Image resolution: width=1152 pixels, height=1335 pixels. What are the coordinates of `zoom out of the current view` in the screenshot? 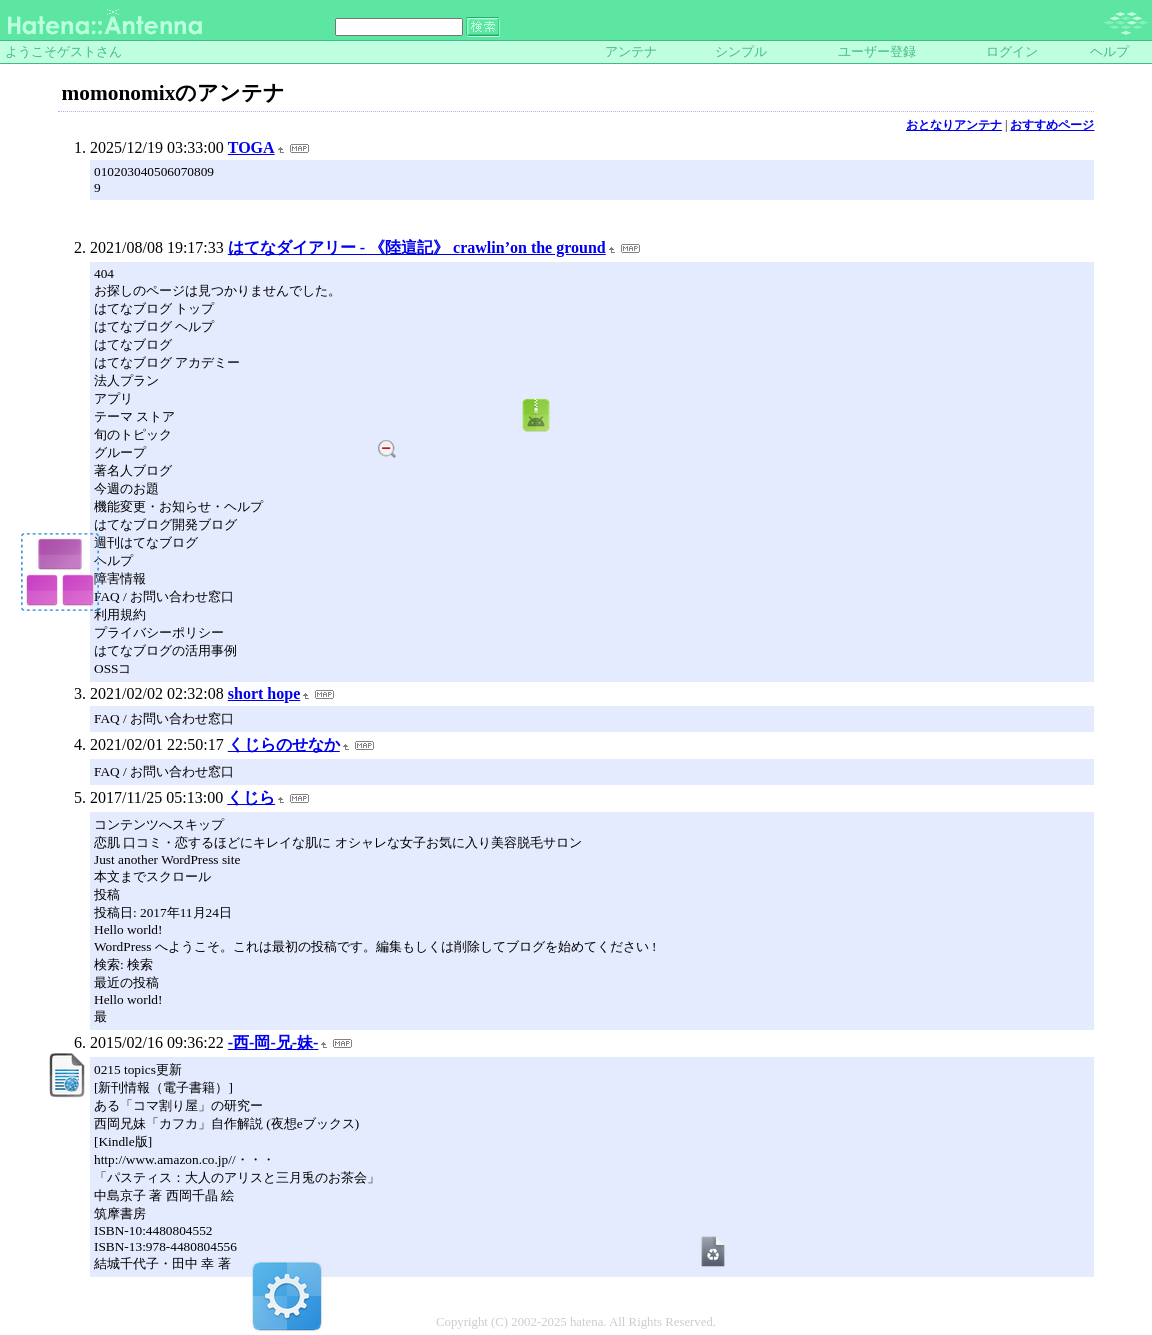 It's located at (387, 449).